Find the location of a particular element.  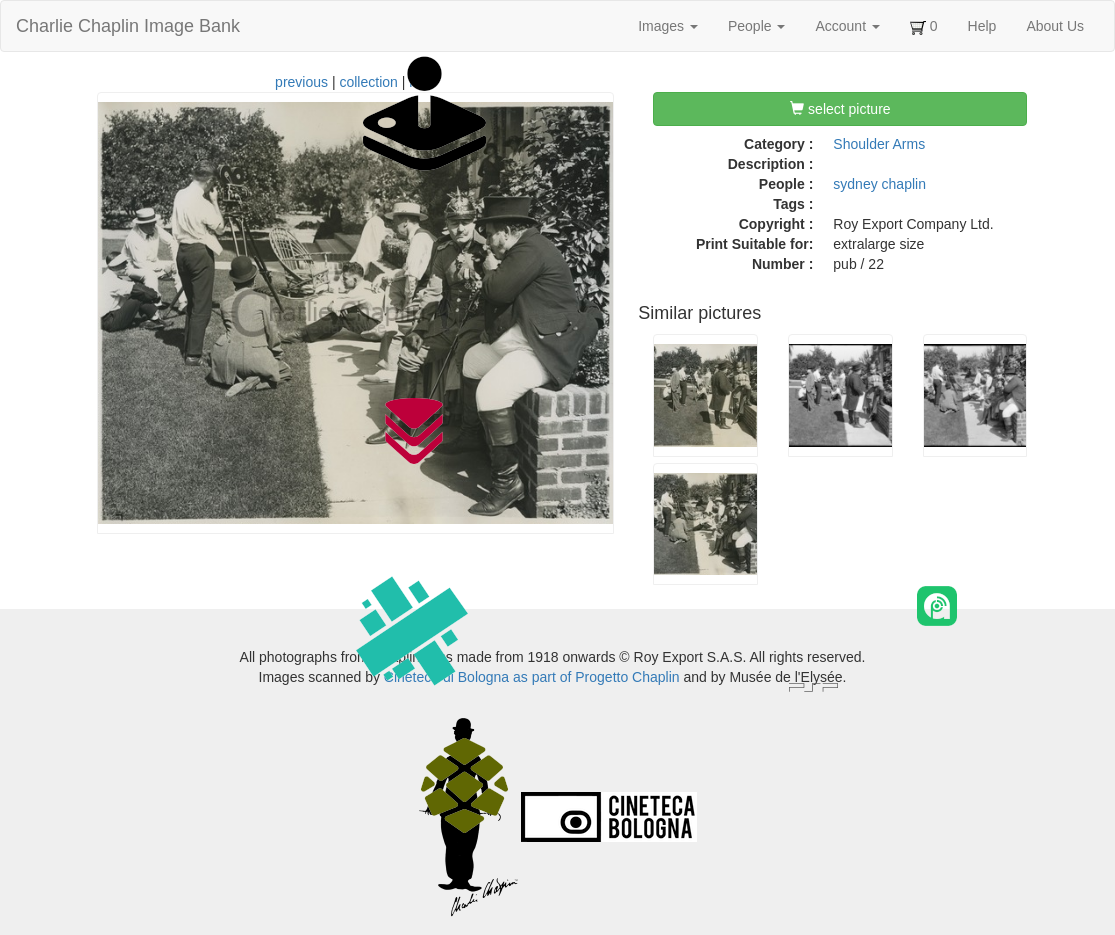

RedwoodJS framework logo is located at coordinates (464, 785).